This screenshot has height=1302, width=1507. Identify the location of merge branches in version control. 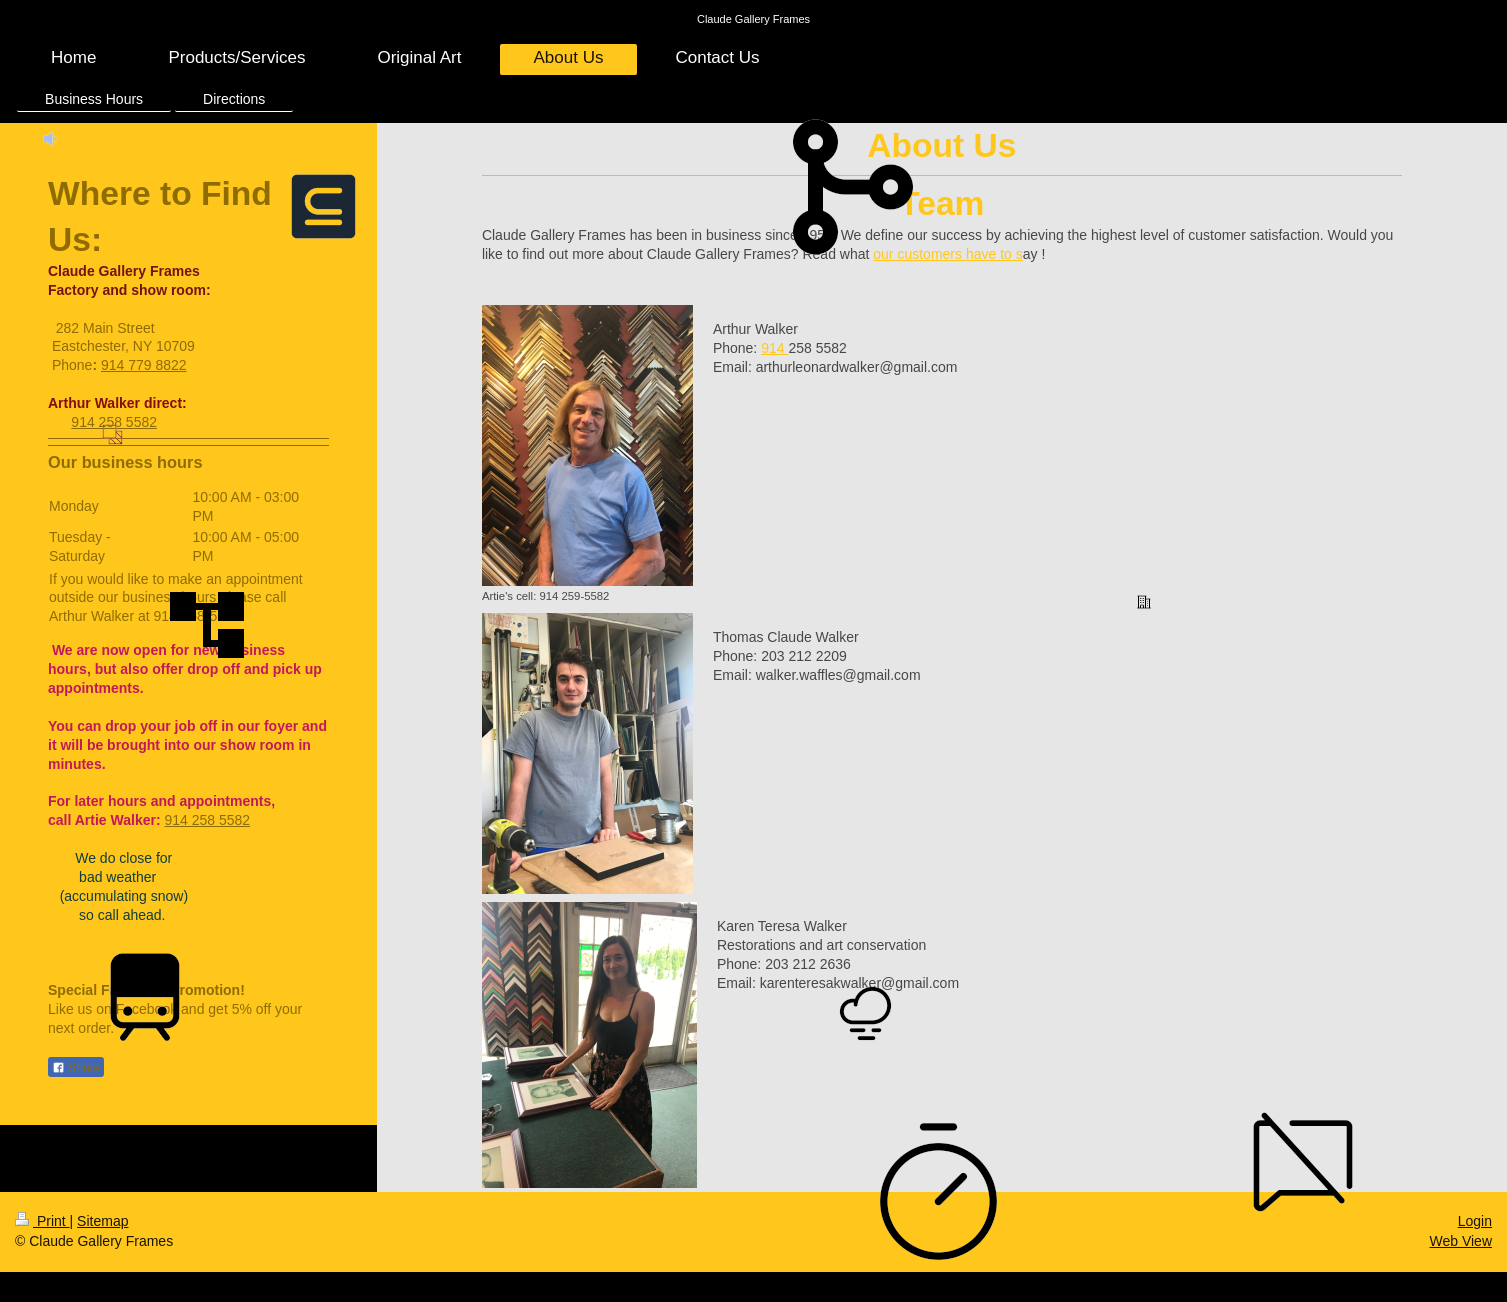
(853, 187).